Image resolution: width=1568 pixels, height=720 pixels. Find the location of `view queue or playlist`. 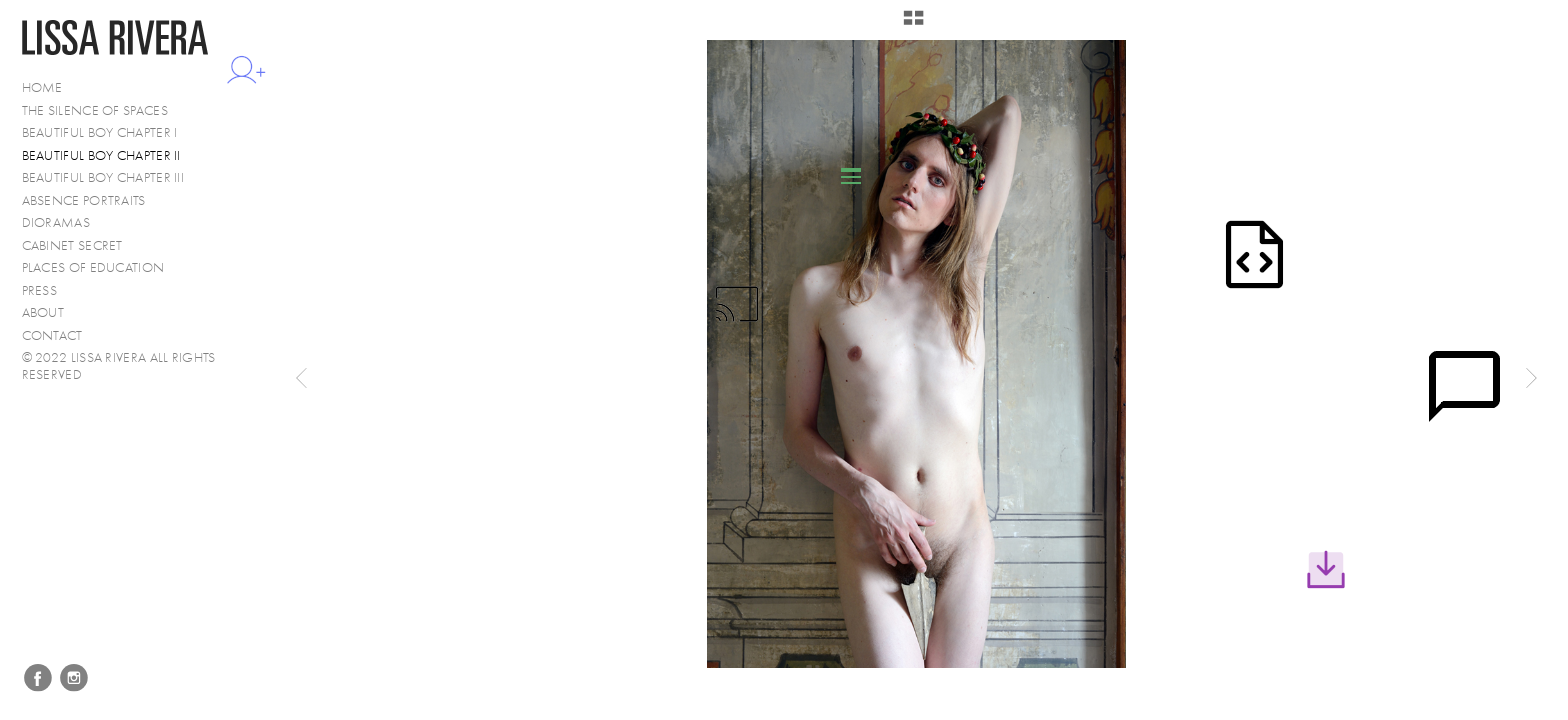

view queue or playlist is located at coordinates (851, 176).